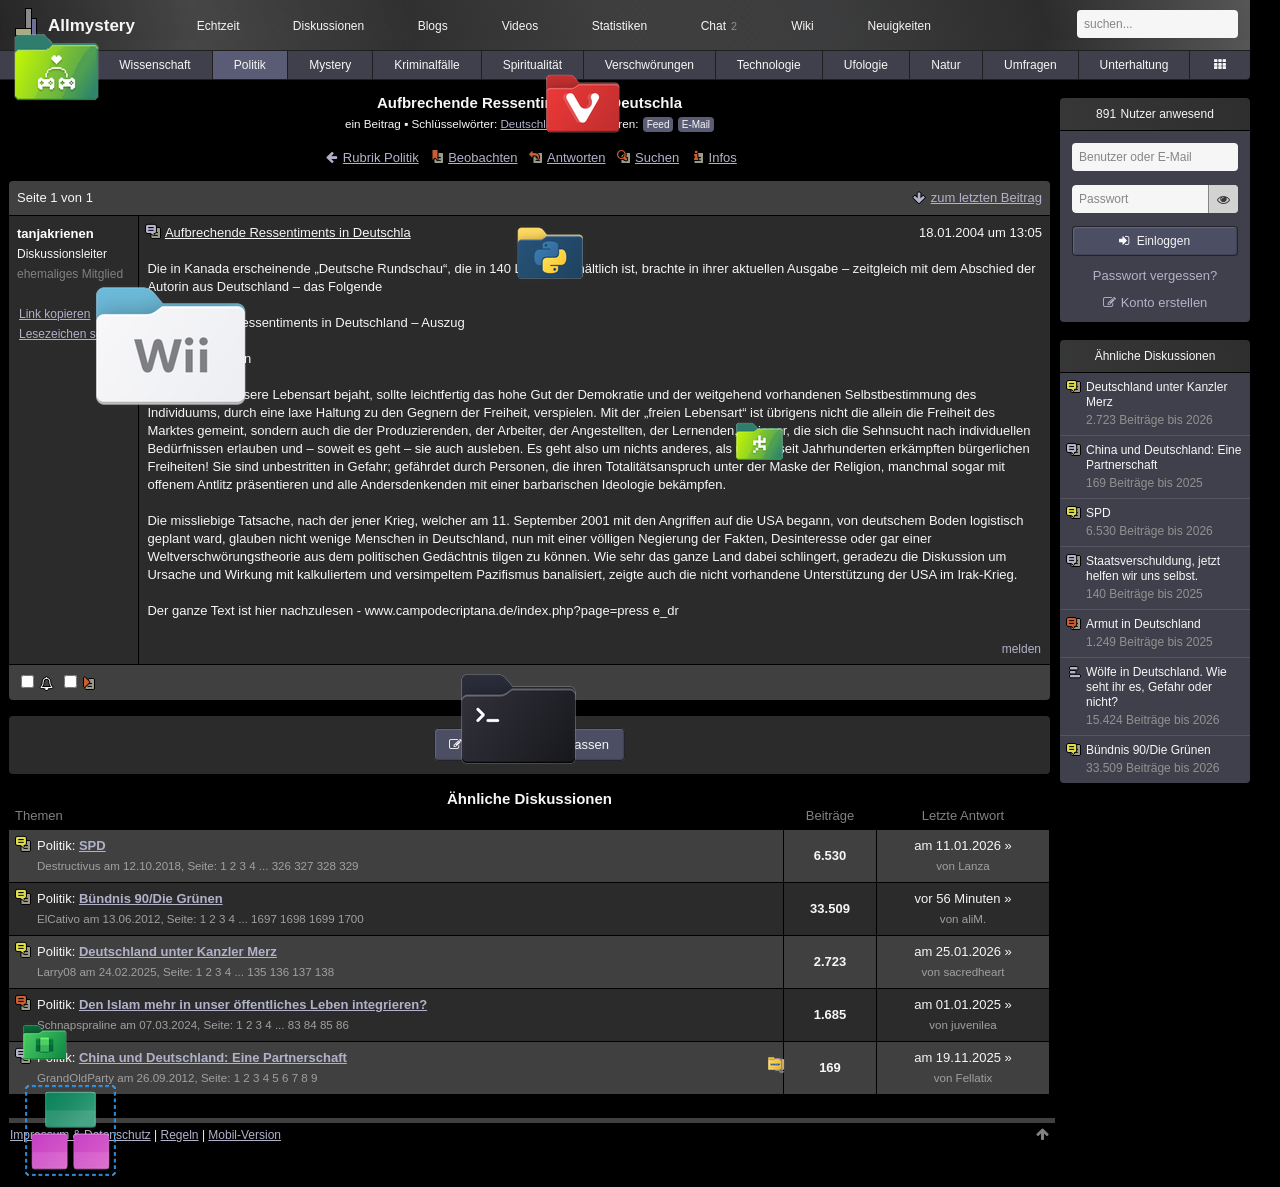 The height and width of the screenshot is (1187, 1280). I want to click on open terminal or command line scripts folder, so click(518, 722).